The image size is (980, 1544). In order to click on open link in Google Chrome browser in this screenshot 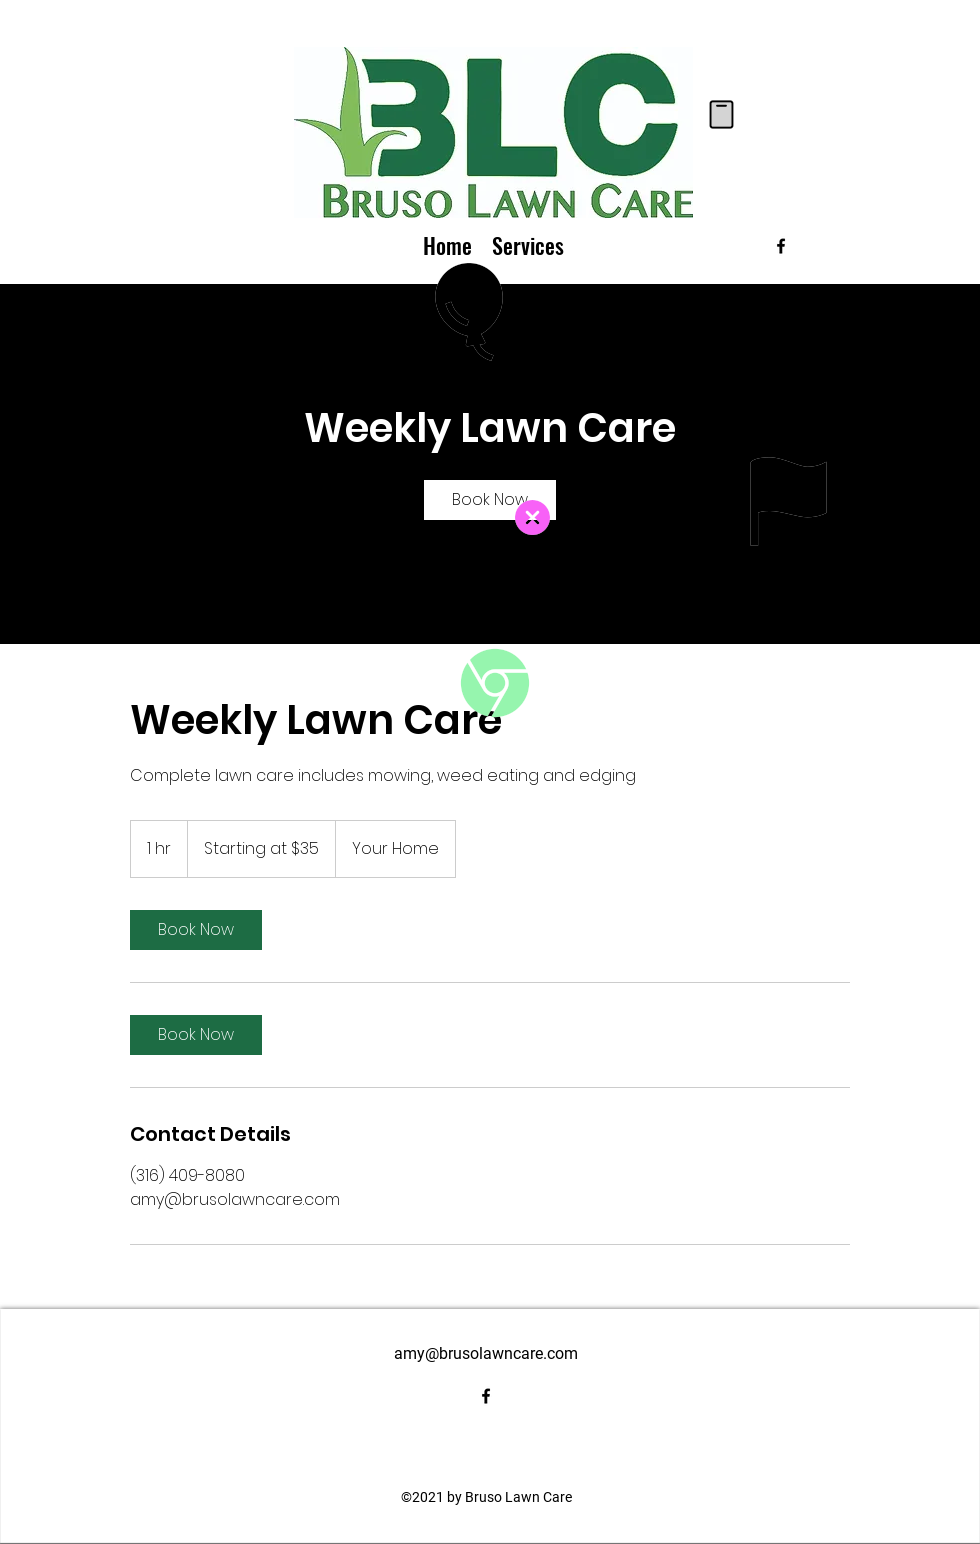, I will do `click(495, 683)`.